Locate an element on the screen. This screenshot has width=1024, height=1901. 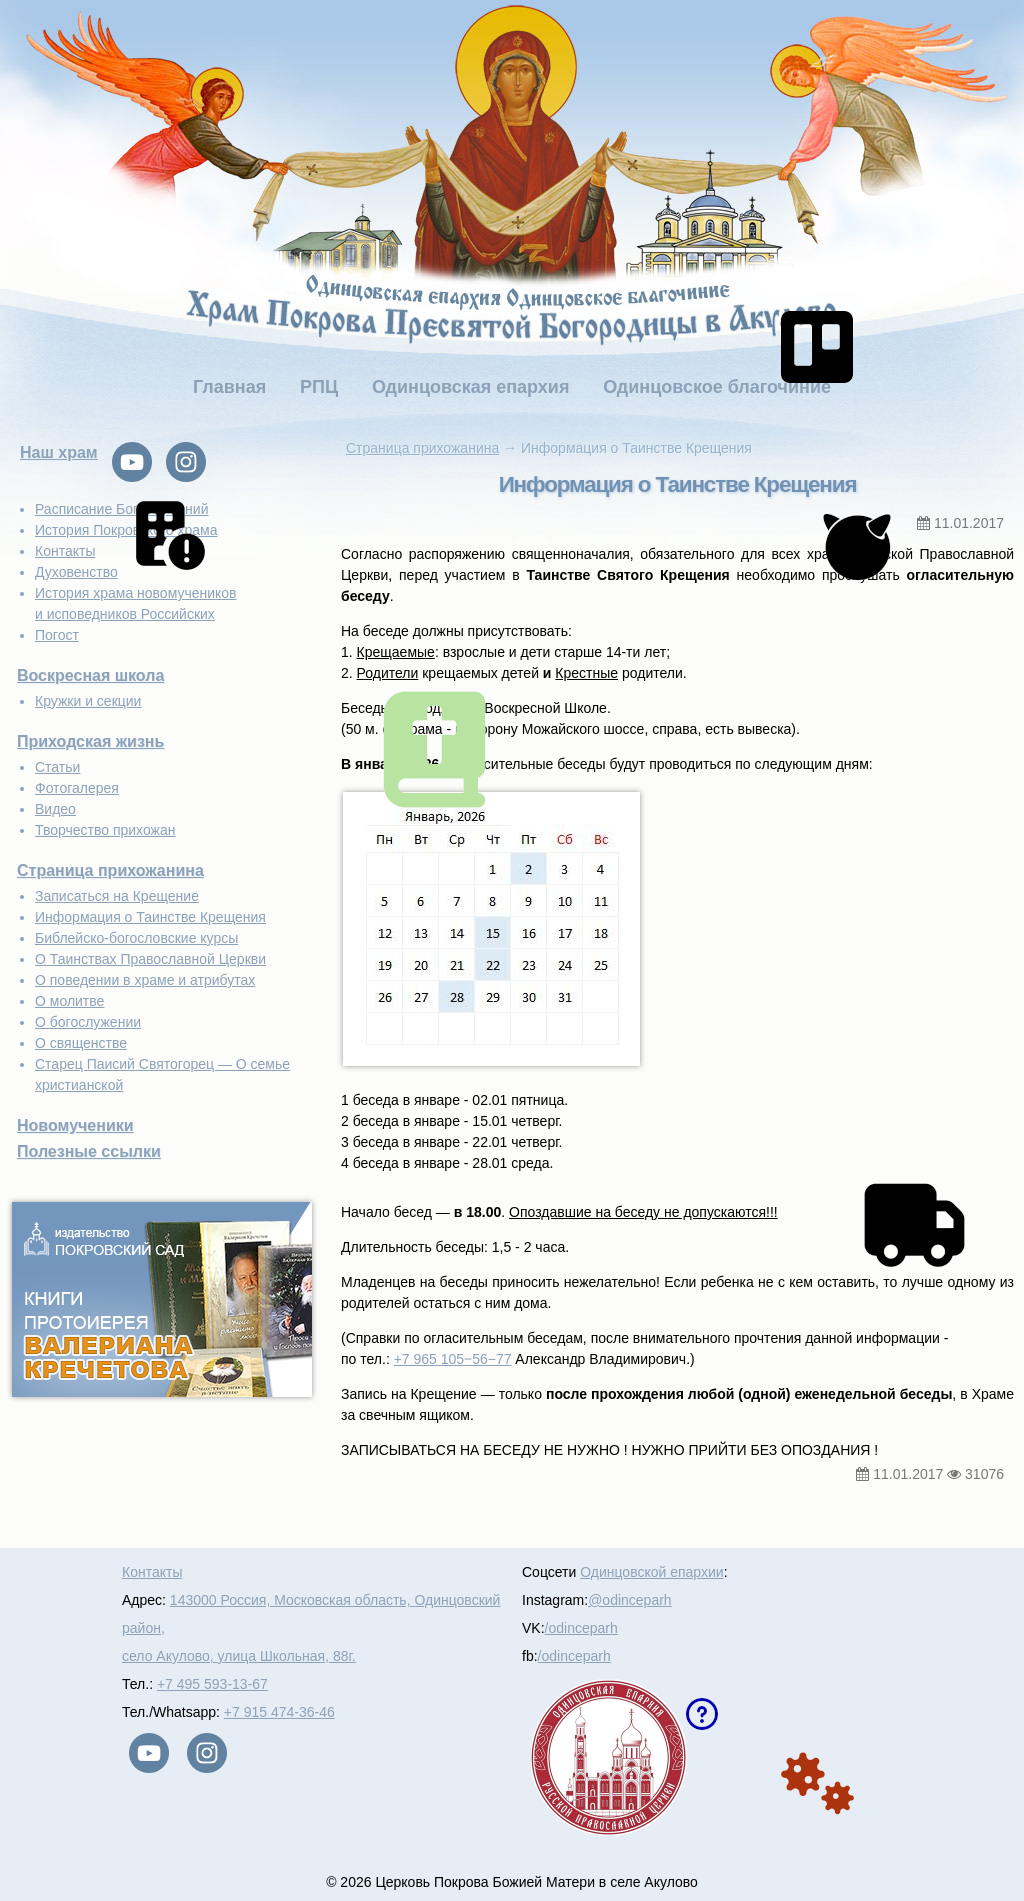
view detected viruses or threats is located at coordinates (817, 1781).